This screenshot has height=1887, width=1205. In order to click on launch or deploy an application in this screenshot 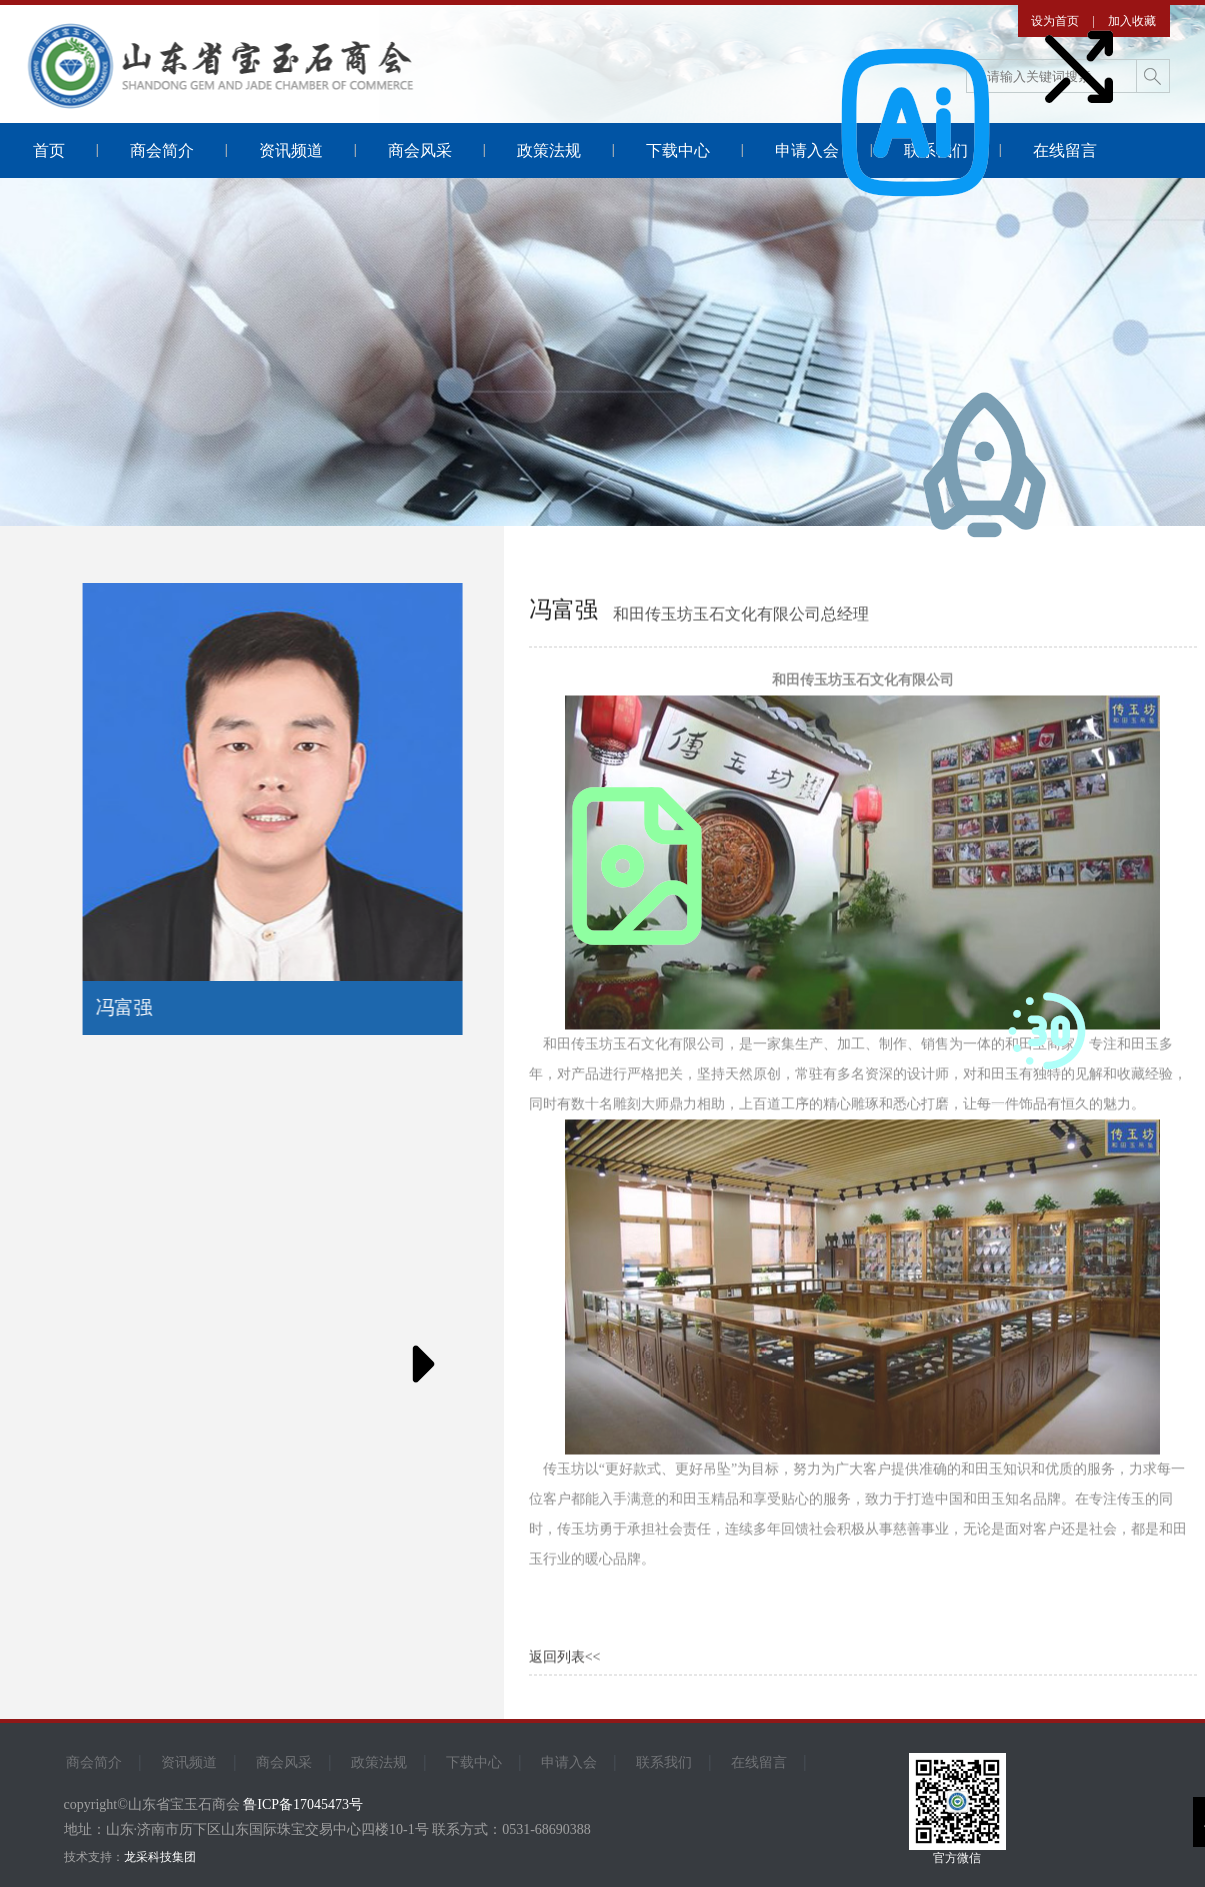, I will do `click(984, 468)`.